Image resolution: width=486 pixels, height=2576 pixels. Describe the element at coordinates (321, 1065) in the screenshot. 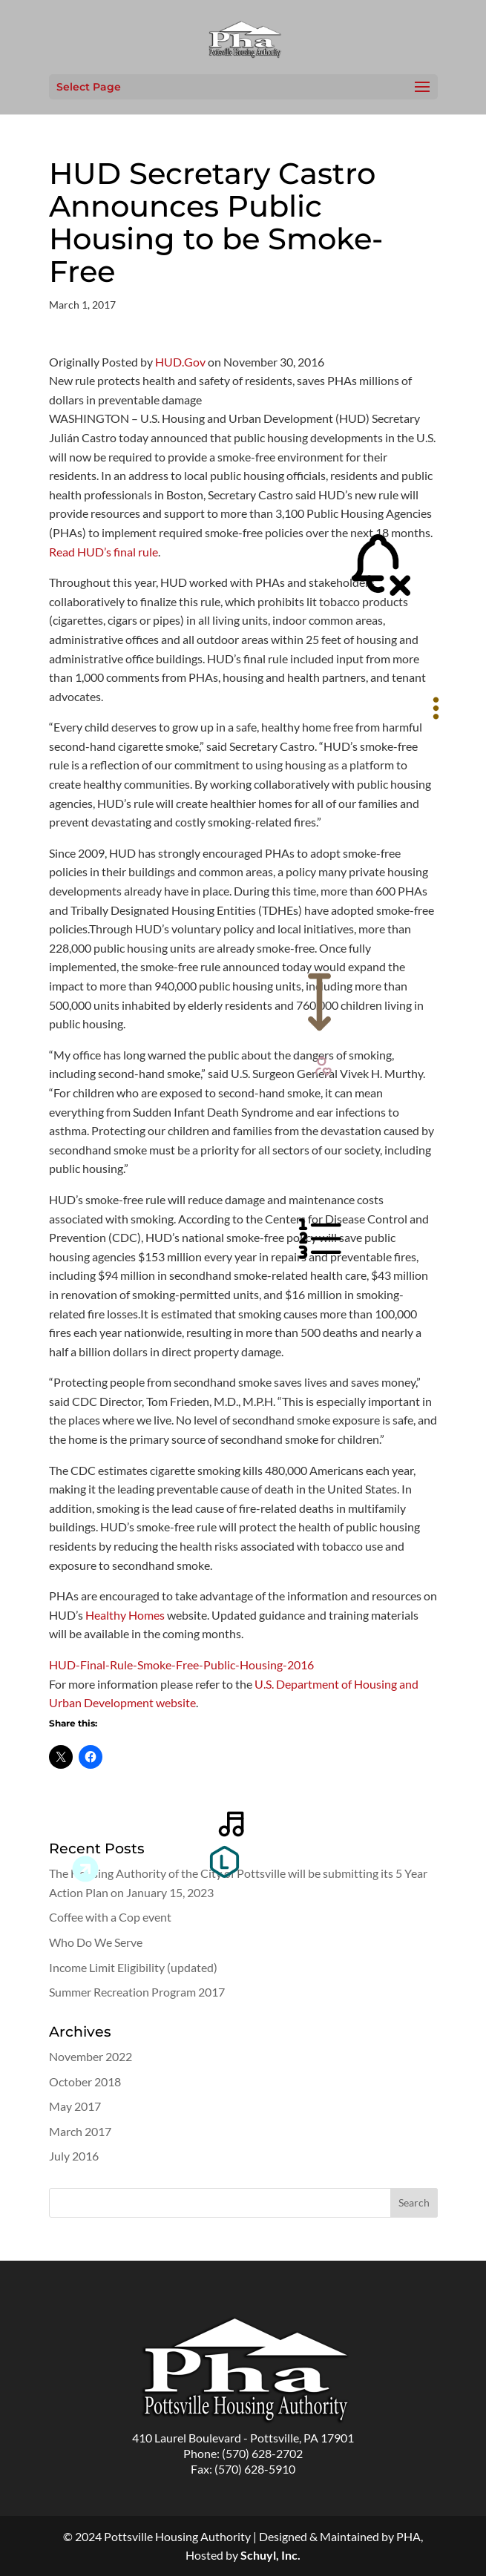

I see `add user to favorites` at that location.